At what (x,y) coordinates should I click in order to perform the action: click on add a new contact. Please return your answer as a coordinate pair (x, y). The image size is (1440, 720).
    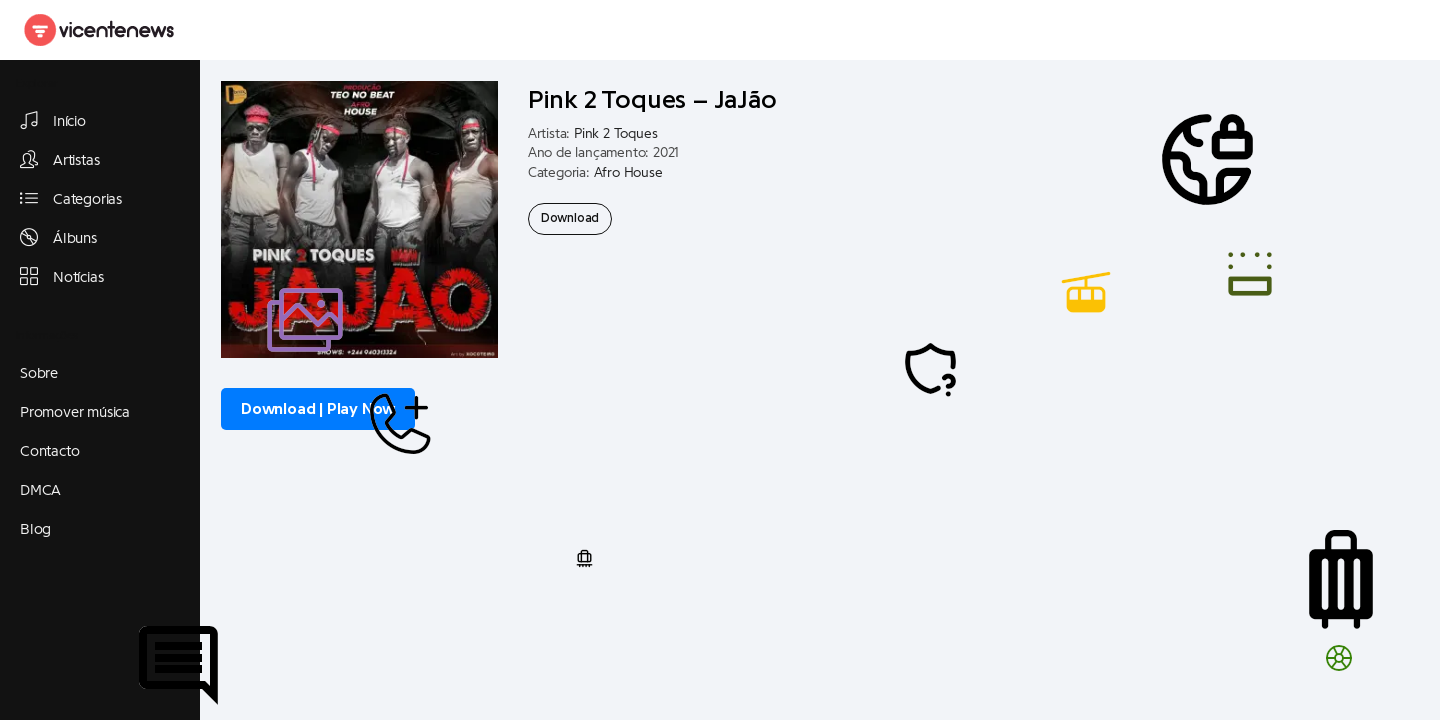
    Looking at the image, I should click on (401, 422).